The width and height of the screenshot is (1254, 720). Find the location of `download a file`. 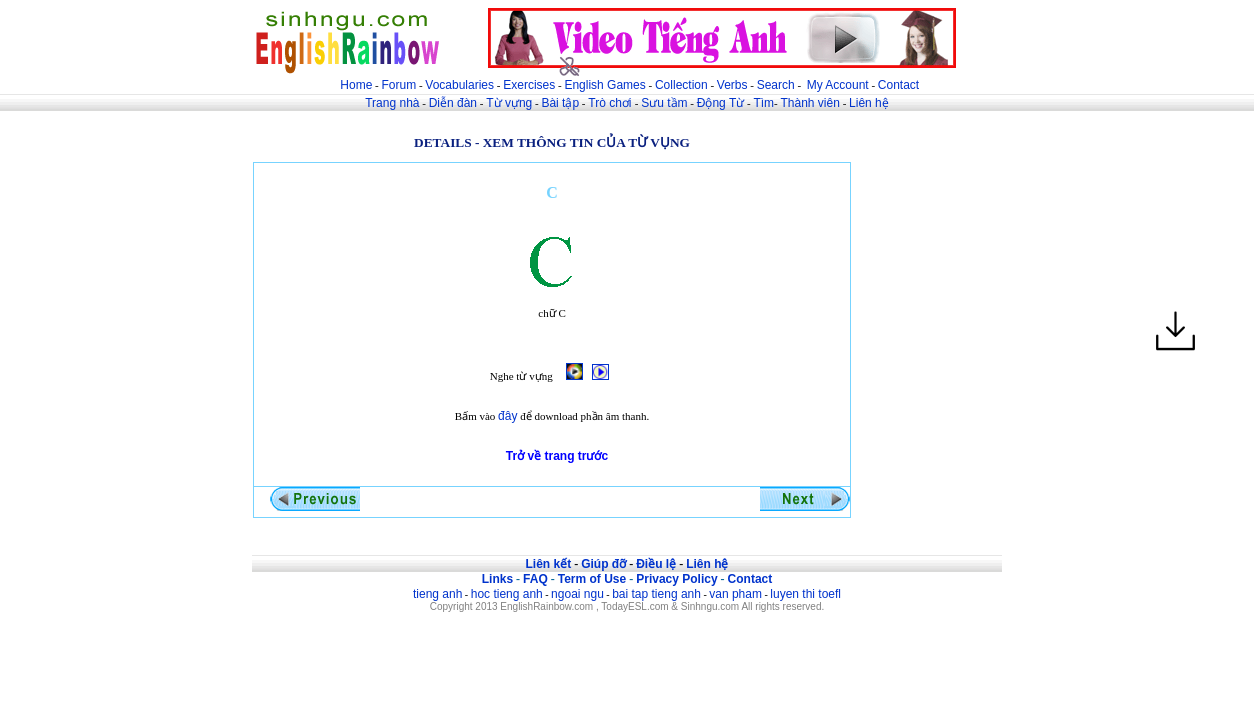

download a file is located at coordinates (1175, 332).